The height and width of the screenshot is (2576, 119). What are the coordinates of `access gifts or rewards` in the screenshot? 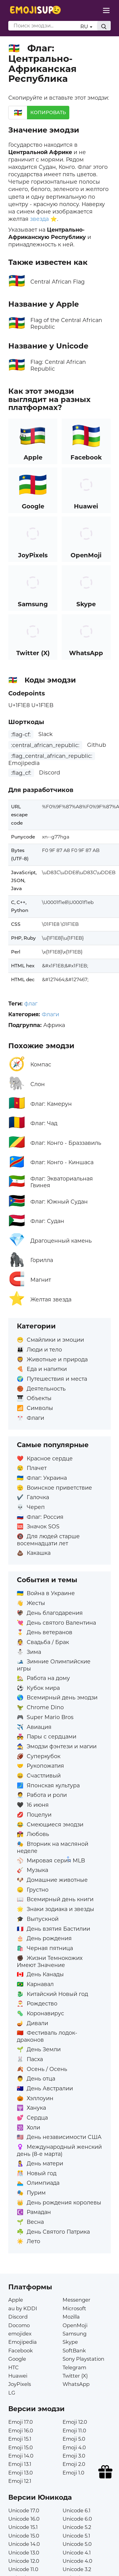 It's located at (105, 2472).